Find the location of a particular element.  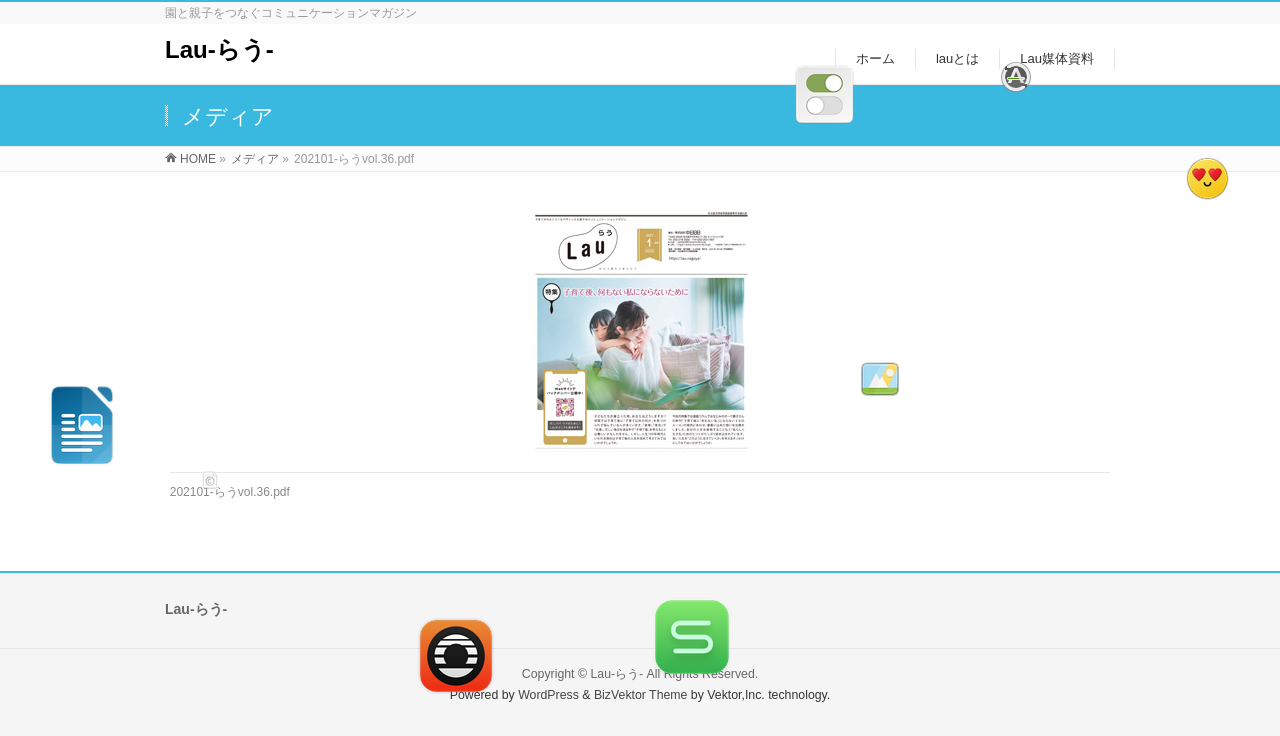

open the Socialize app is located at coordinates (1207, 178).